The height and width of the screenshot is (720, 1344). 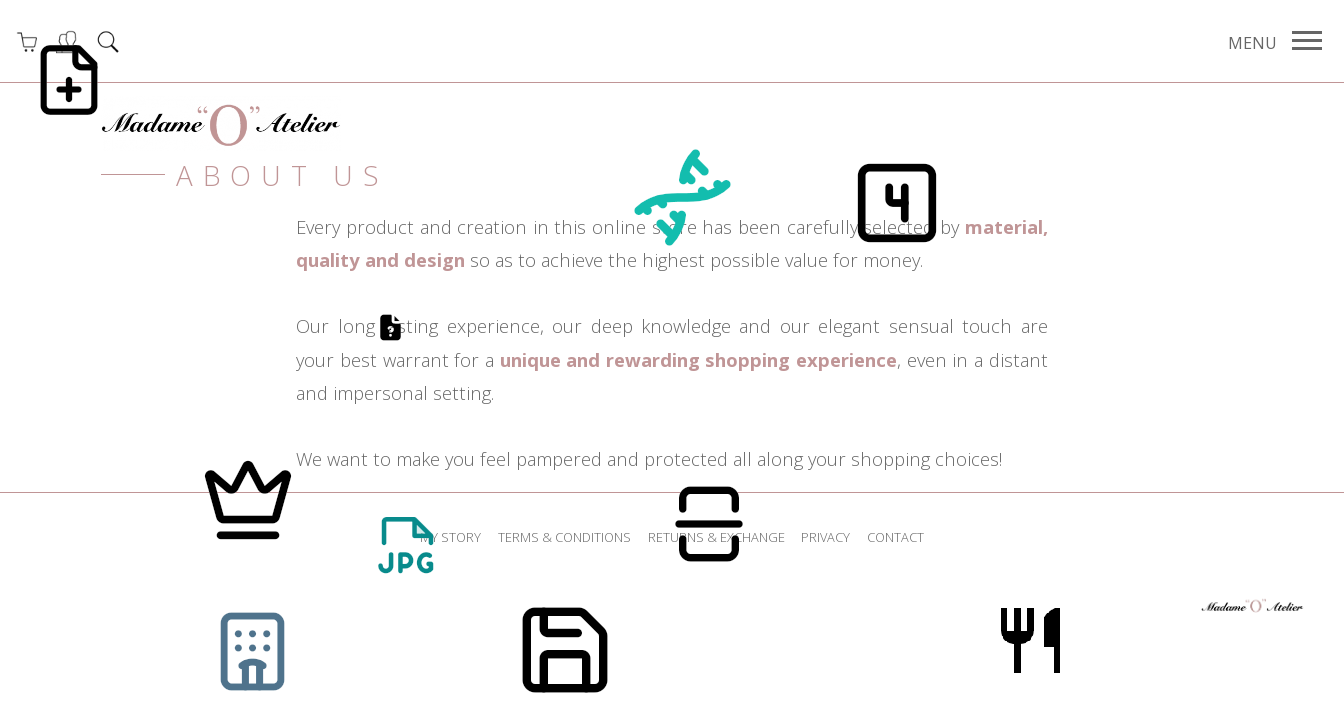 I want to click on unrecognized file type, so click(x=390, y=327).